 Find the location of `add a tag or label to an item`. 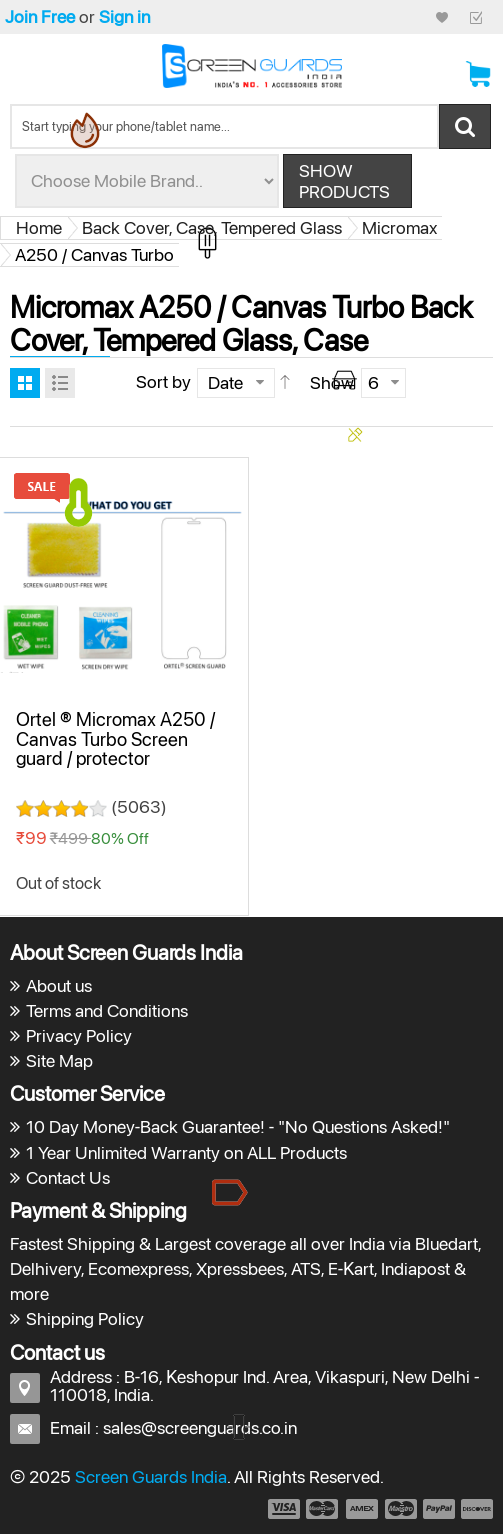

add a tag or label to an item is located at coordinates (228, 1192).